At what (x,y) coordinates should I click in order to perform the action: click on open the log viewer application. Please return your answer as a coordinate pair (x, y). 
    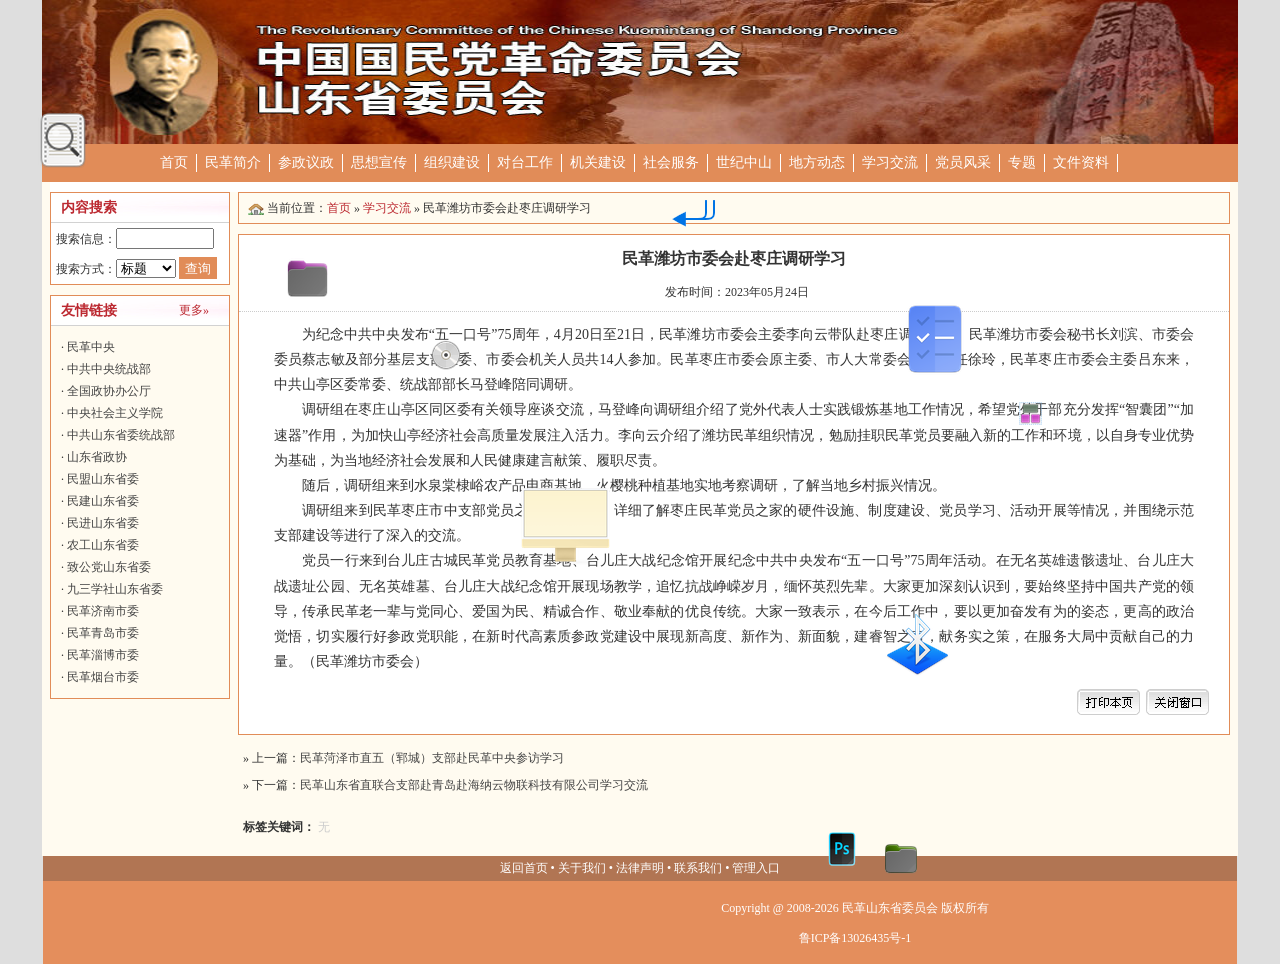
    Looking at the image, I should click on (63, 140).